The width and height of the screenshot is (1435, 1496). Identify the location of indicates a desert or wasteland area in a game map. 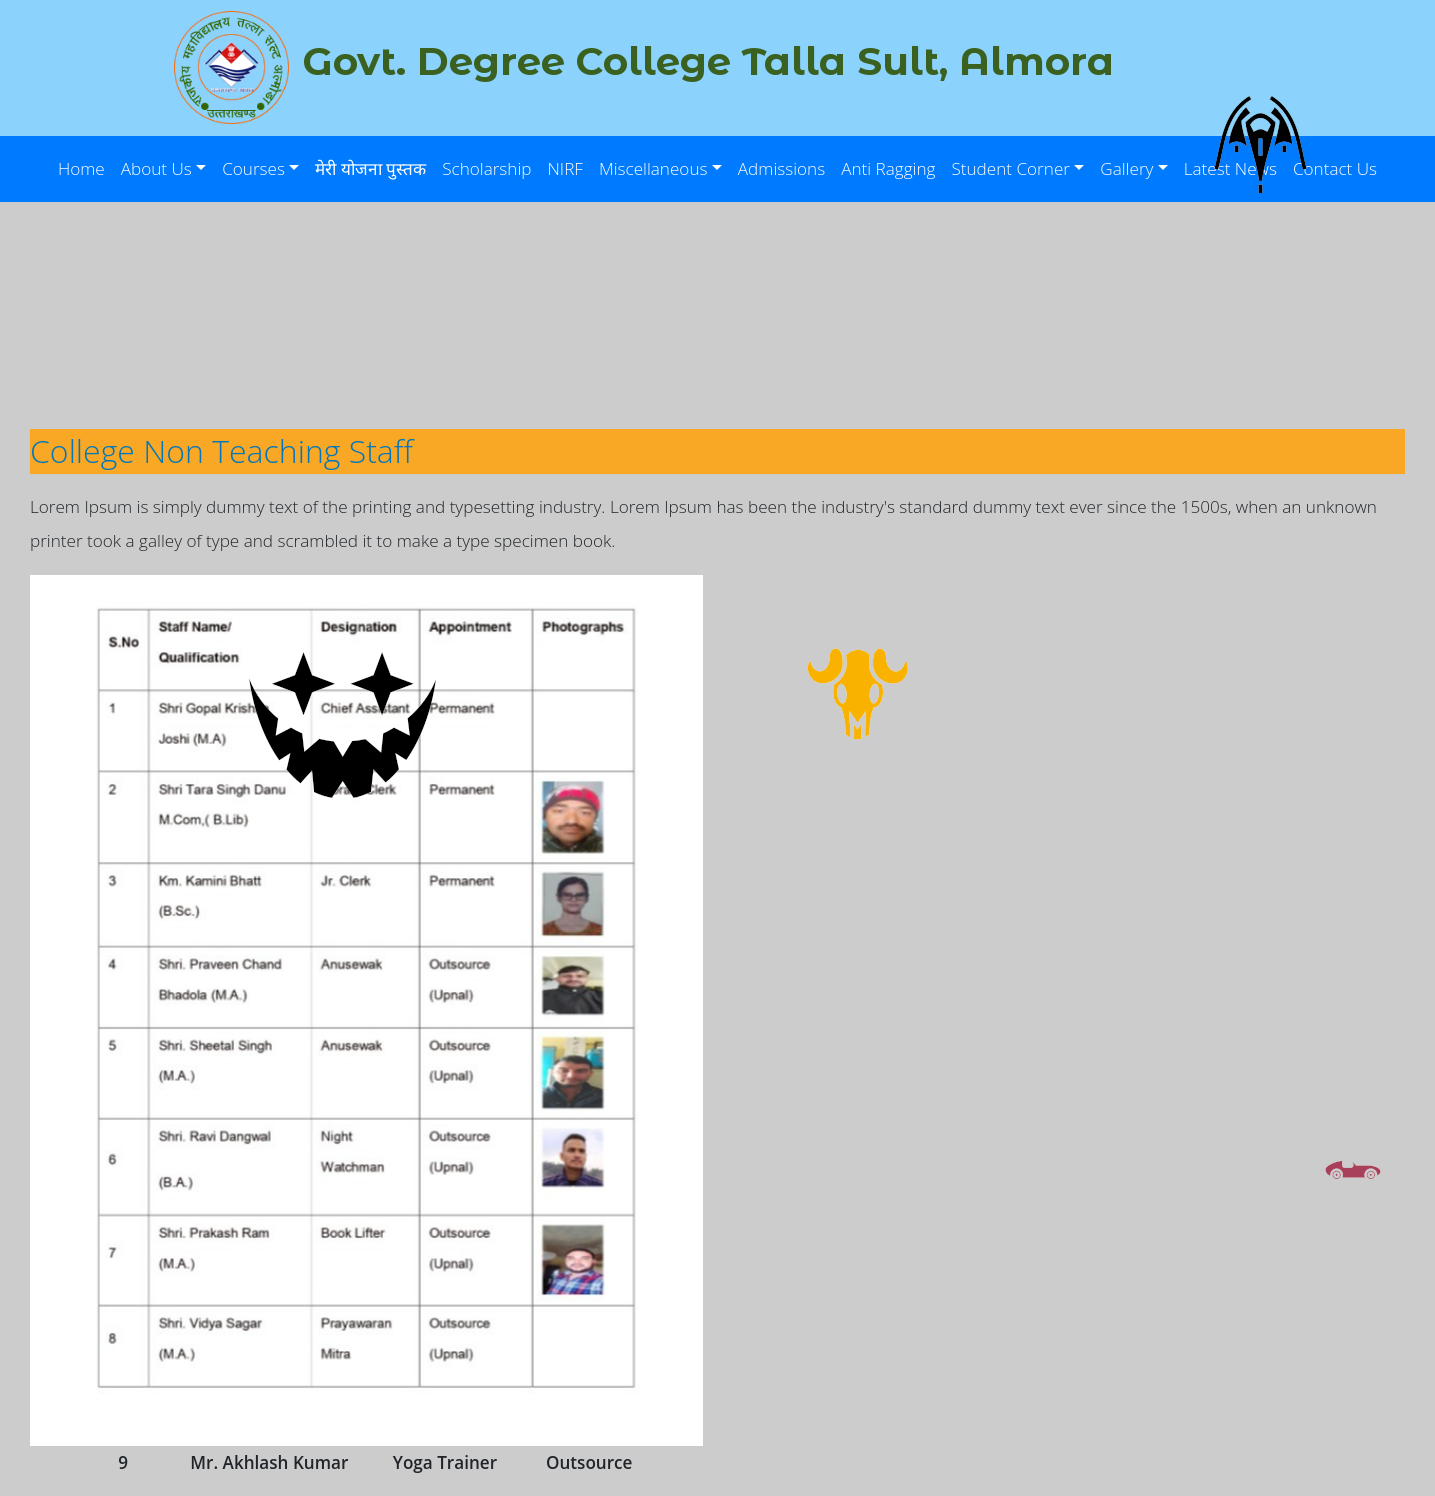
(858, 690).